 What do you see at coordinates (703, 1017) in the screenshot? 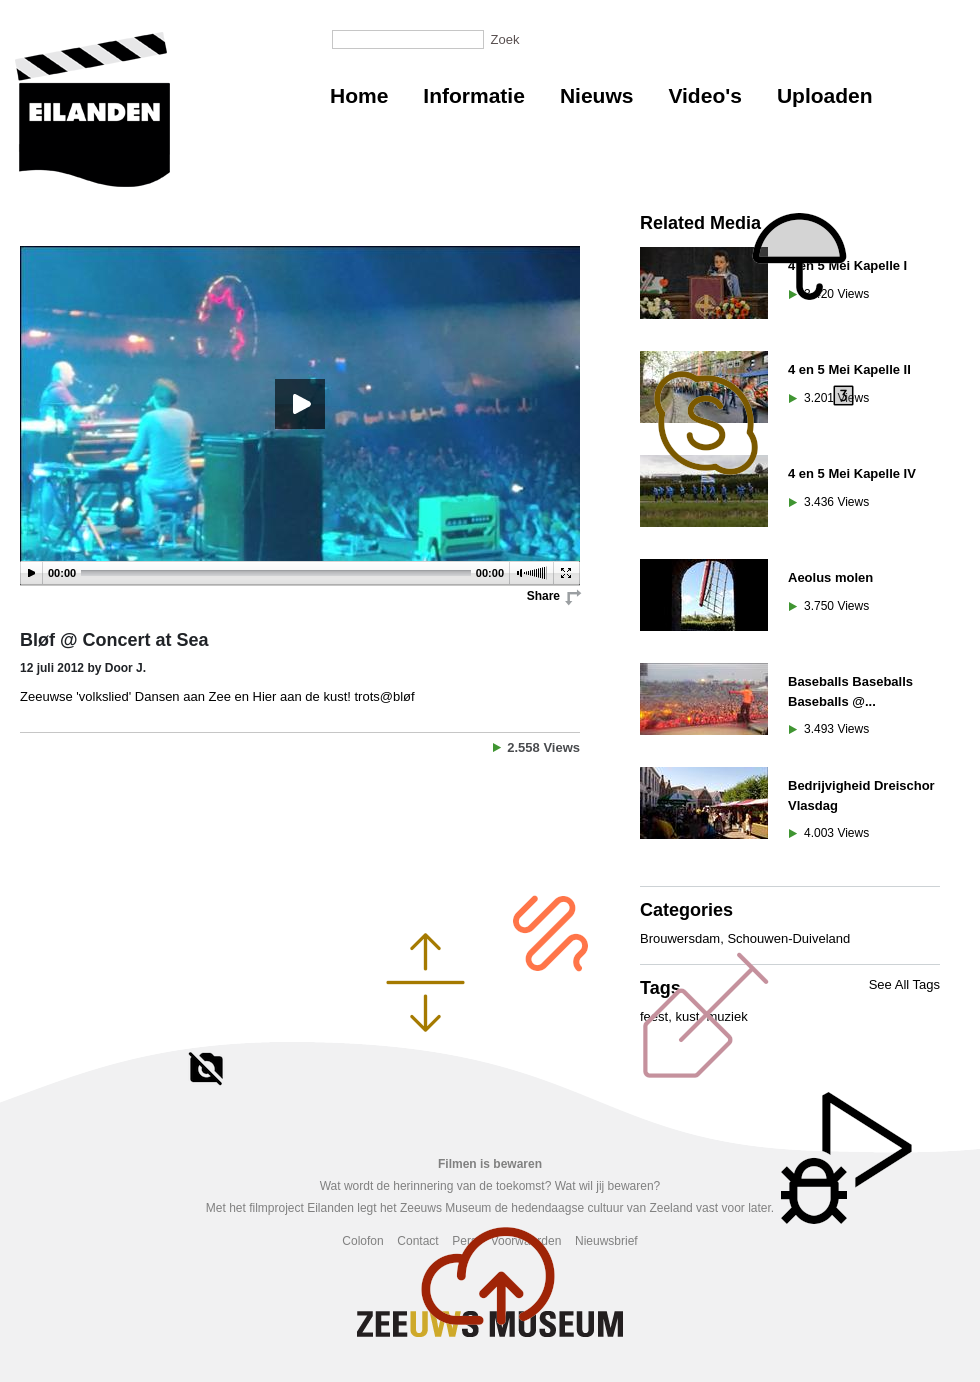
I see `access gardening or landscaping tools` at bounding box center [703, 1017].